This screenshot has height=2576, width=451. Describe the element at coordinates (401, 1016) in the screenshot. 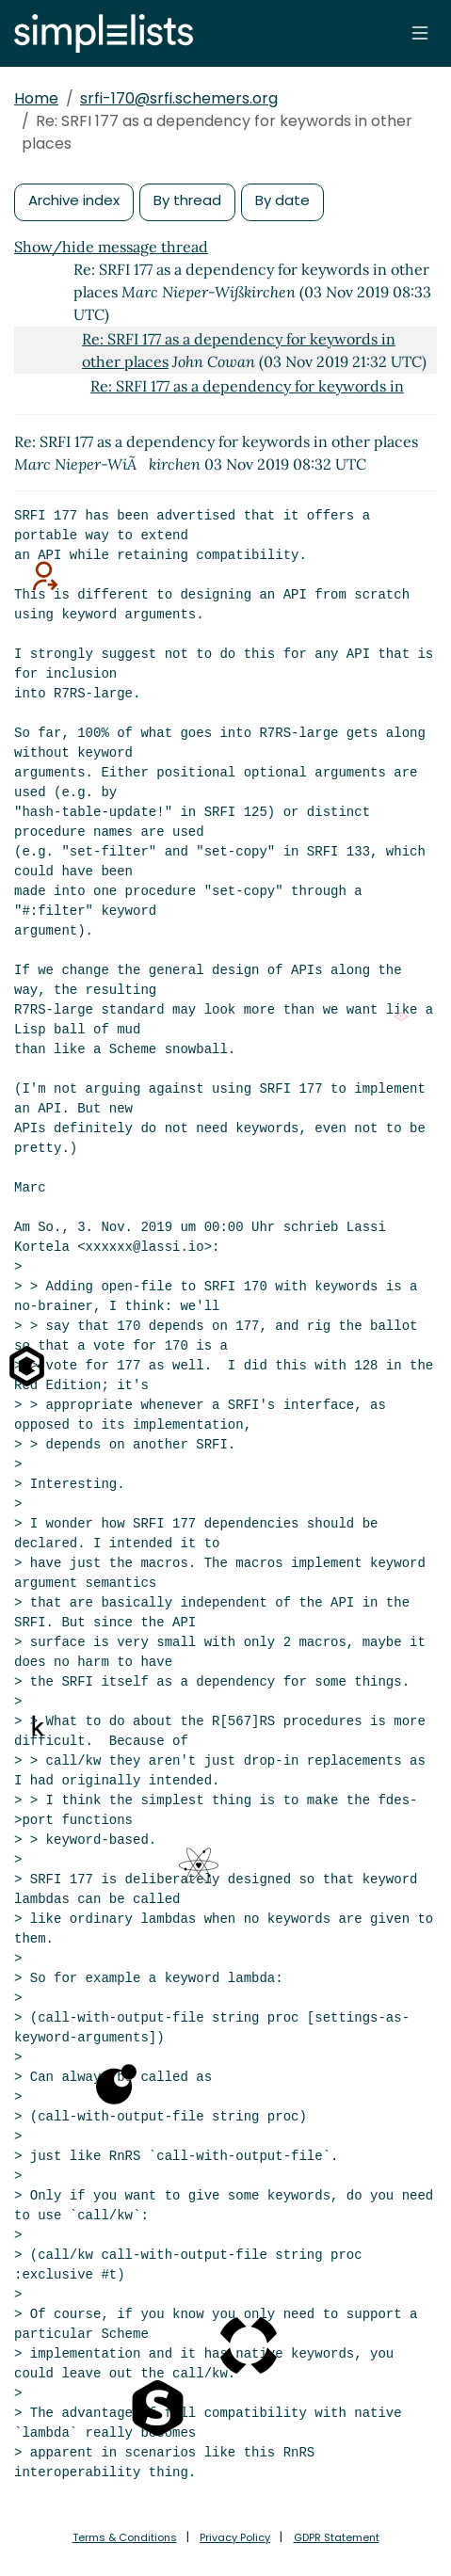

I see `powers brand logo` at that location.